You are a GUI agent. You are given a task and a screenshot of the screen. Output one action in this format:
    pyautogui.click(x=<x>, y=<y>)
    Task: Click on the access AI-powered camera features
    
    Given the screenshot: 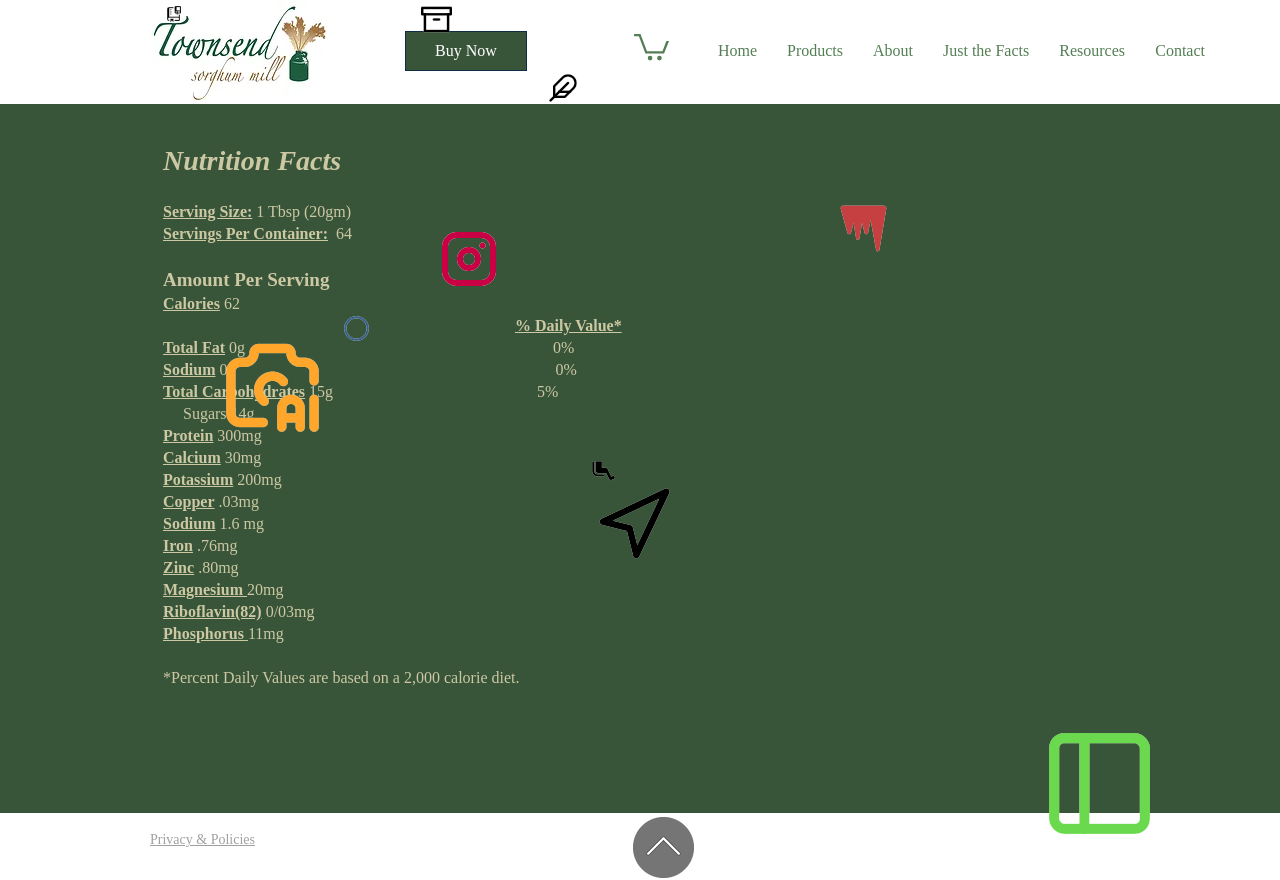 What is the action you would take?
    pyautogui.click(x=272, y=385)
    